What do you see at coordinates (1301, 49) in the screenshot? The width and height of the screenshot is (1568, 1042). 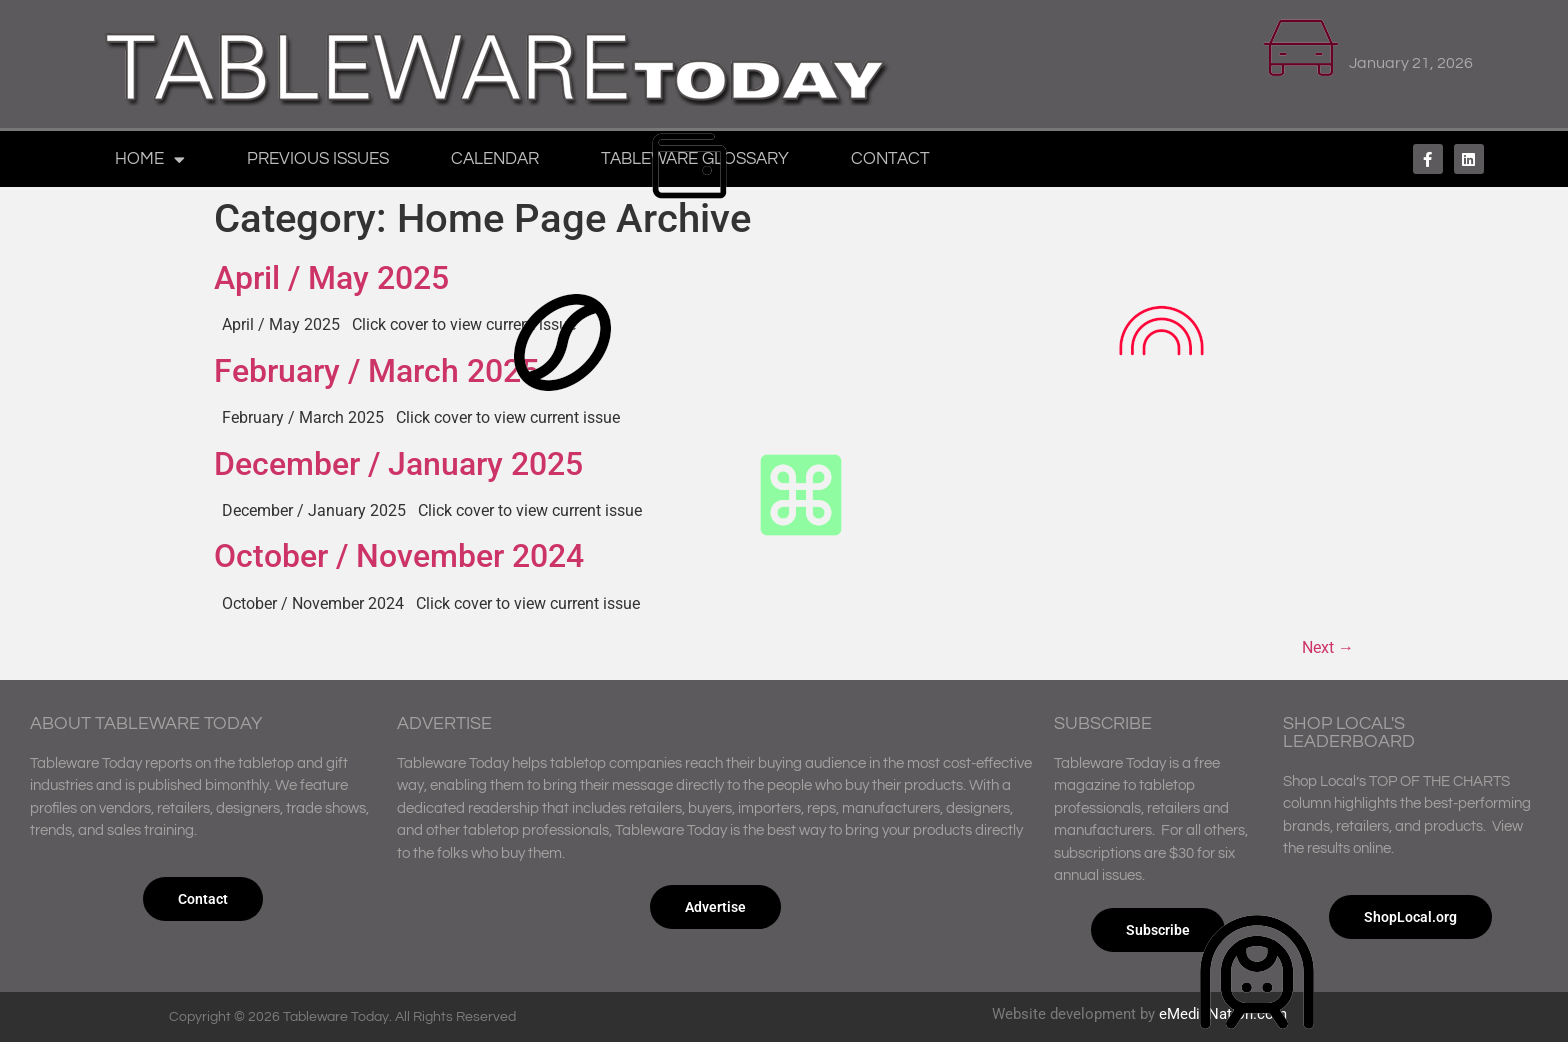 I see `access vehicle or car-related features` at bounding box center [1301, 49].